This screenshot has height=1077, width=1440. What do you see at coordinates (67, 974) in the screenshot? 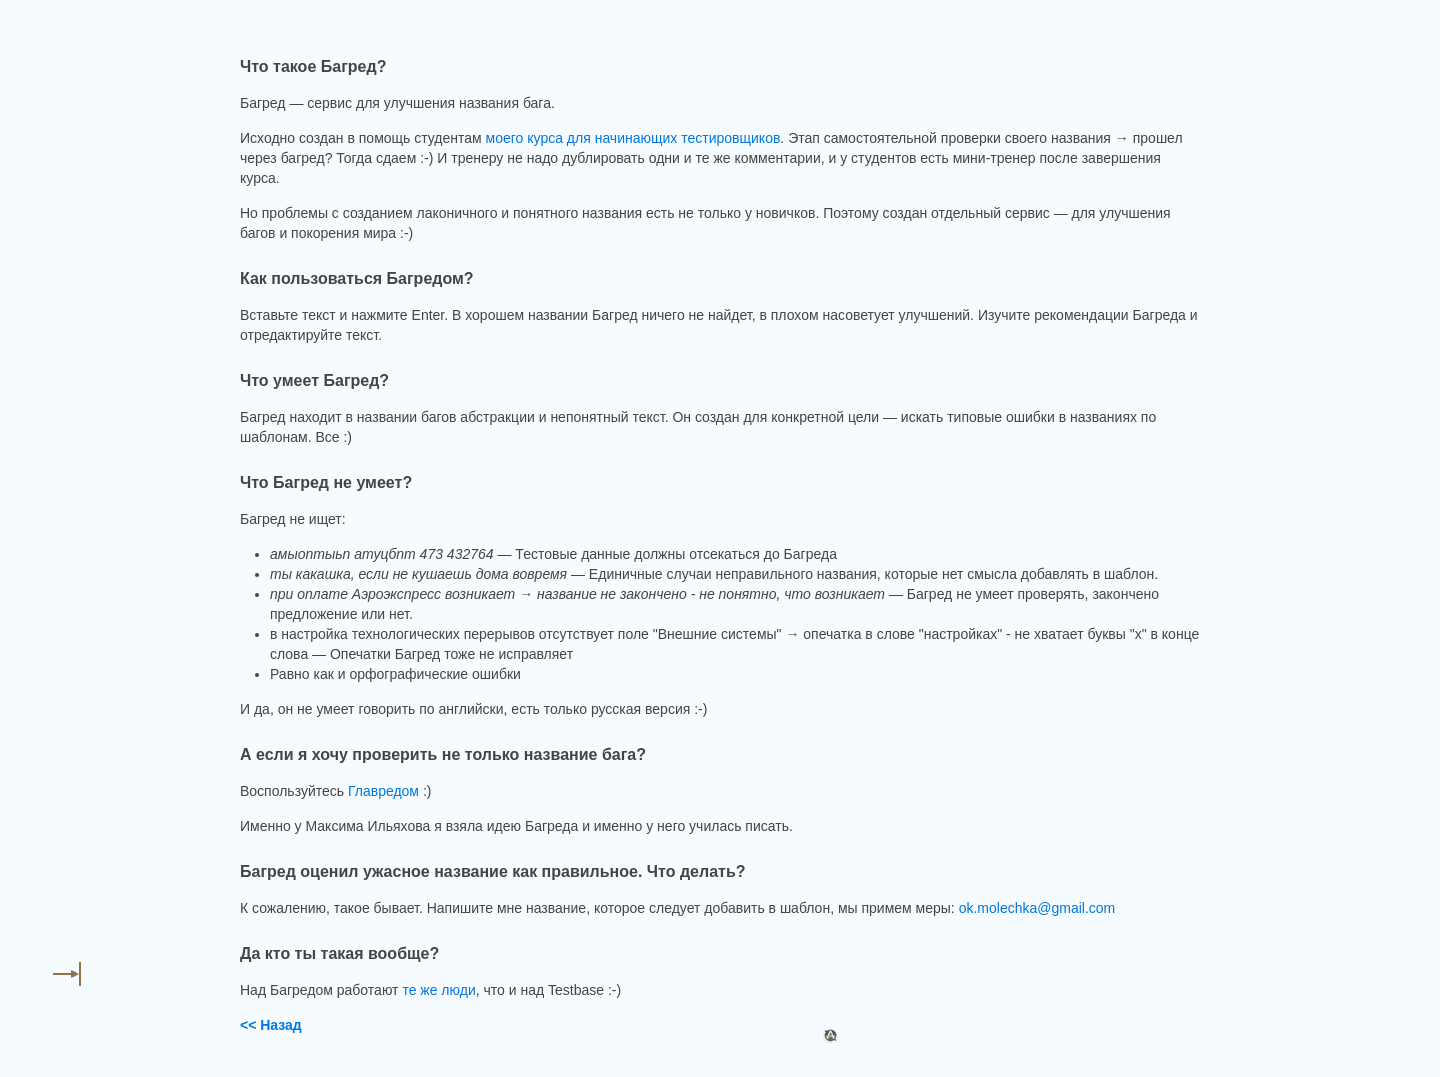
I see `go to the last item or page` at bounding box center [67, 974].